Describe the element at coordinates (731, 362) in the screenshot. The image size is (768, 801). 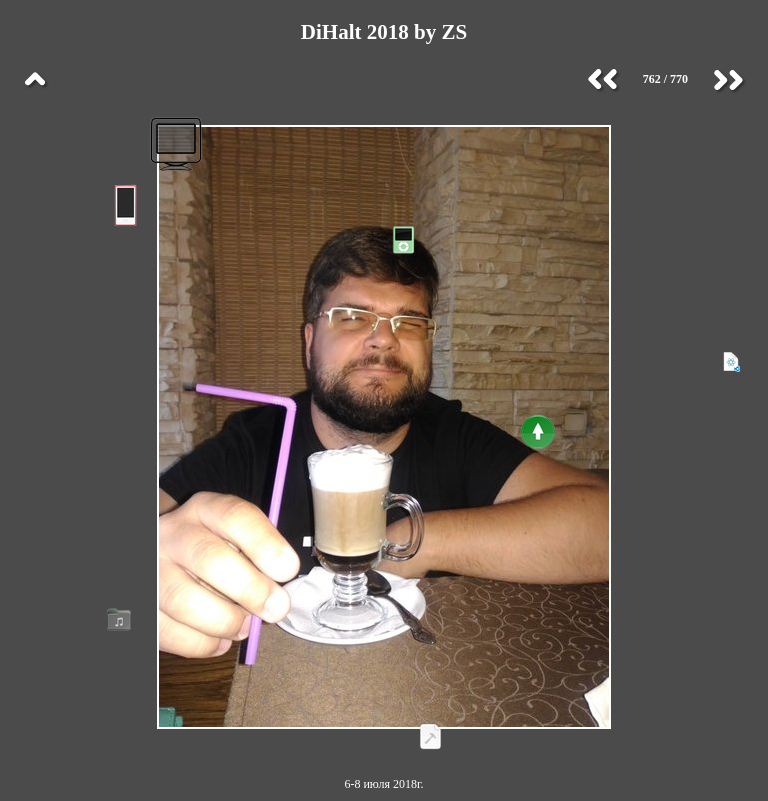
I see `open a React JavaScript file` at that location.